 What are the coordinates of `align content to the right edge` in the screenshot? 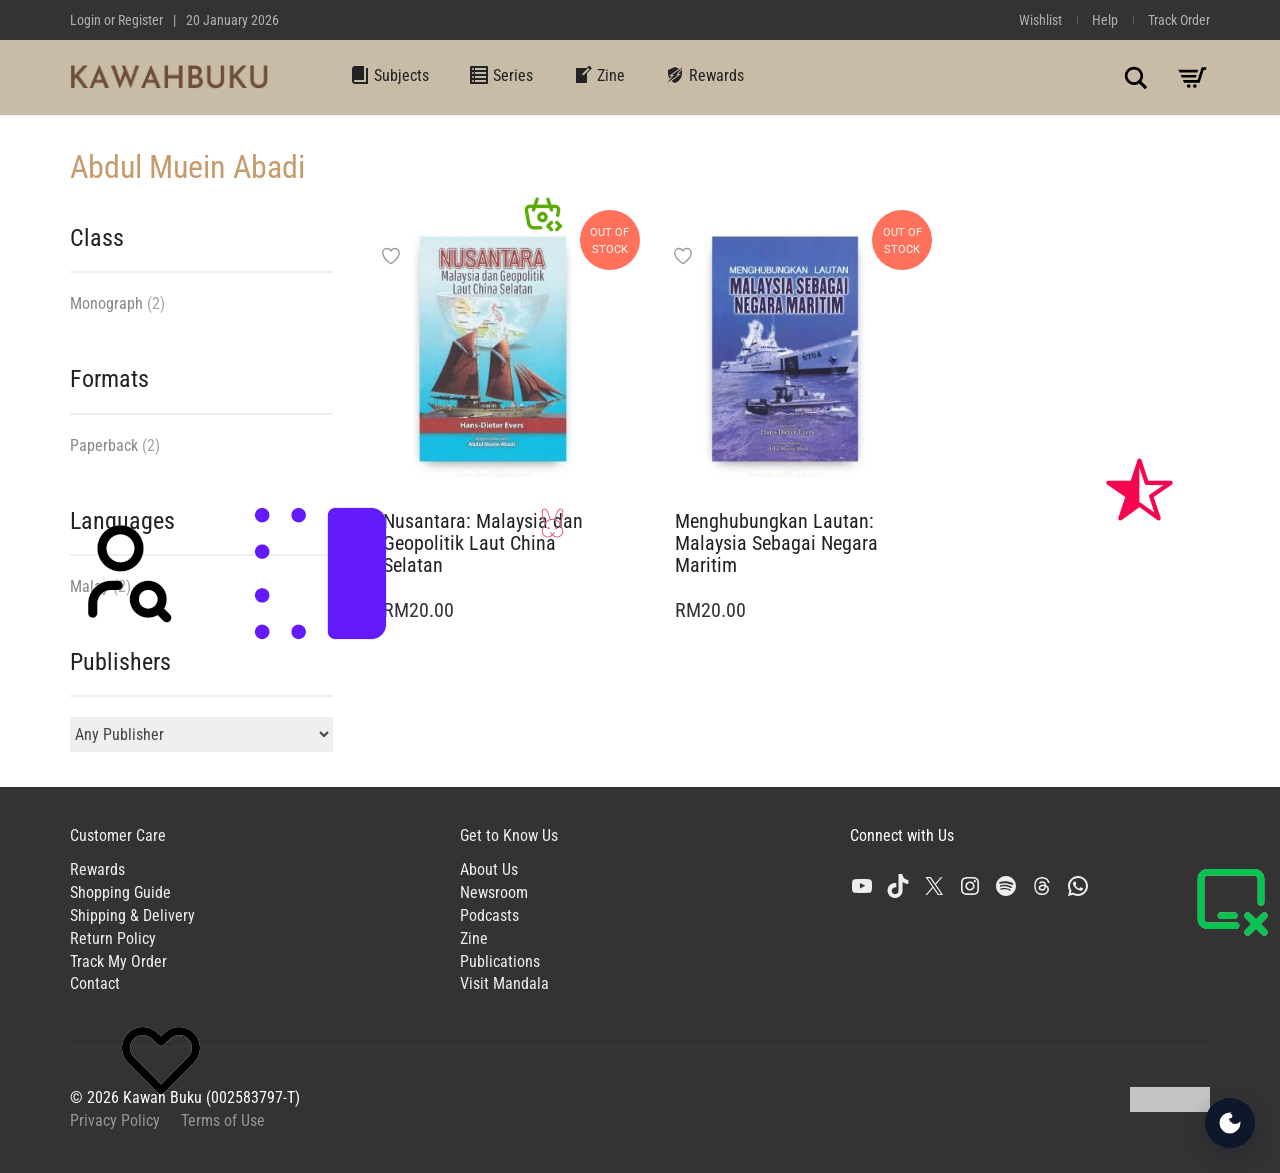 It's located at (320, 573).